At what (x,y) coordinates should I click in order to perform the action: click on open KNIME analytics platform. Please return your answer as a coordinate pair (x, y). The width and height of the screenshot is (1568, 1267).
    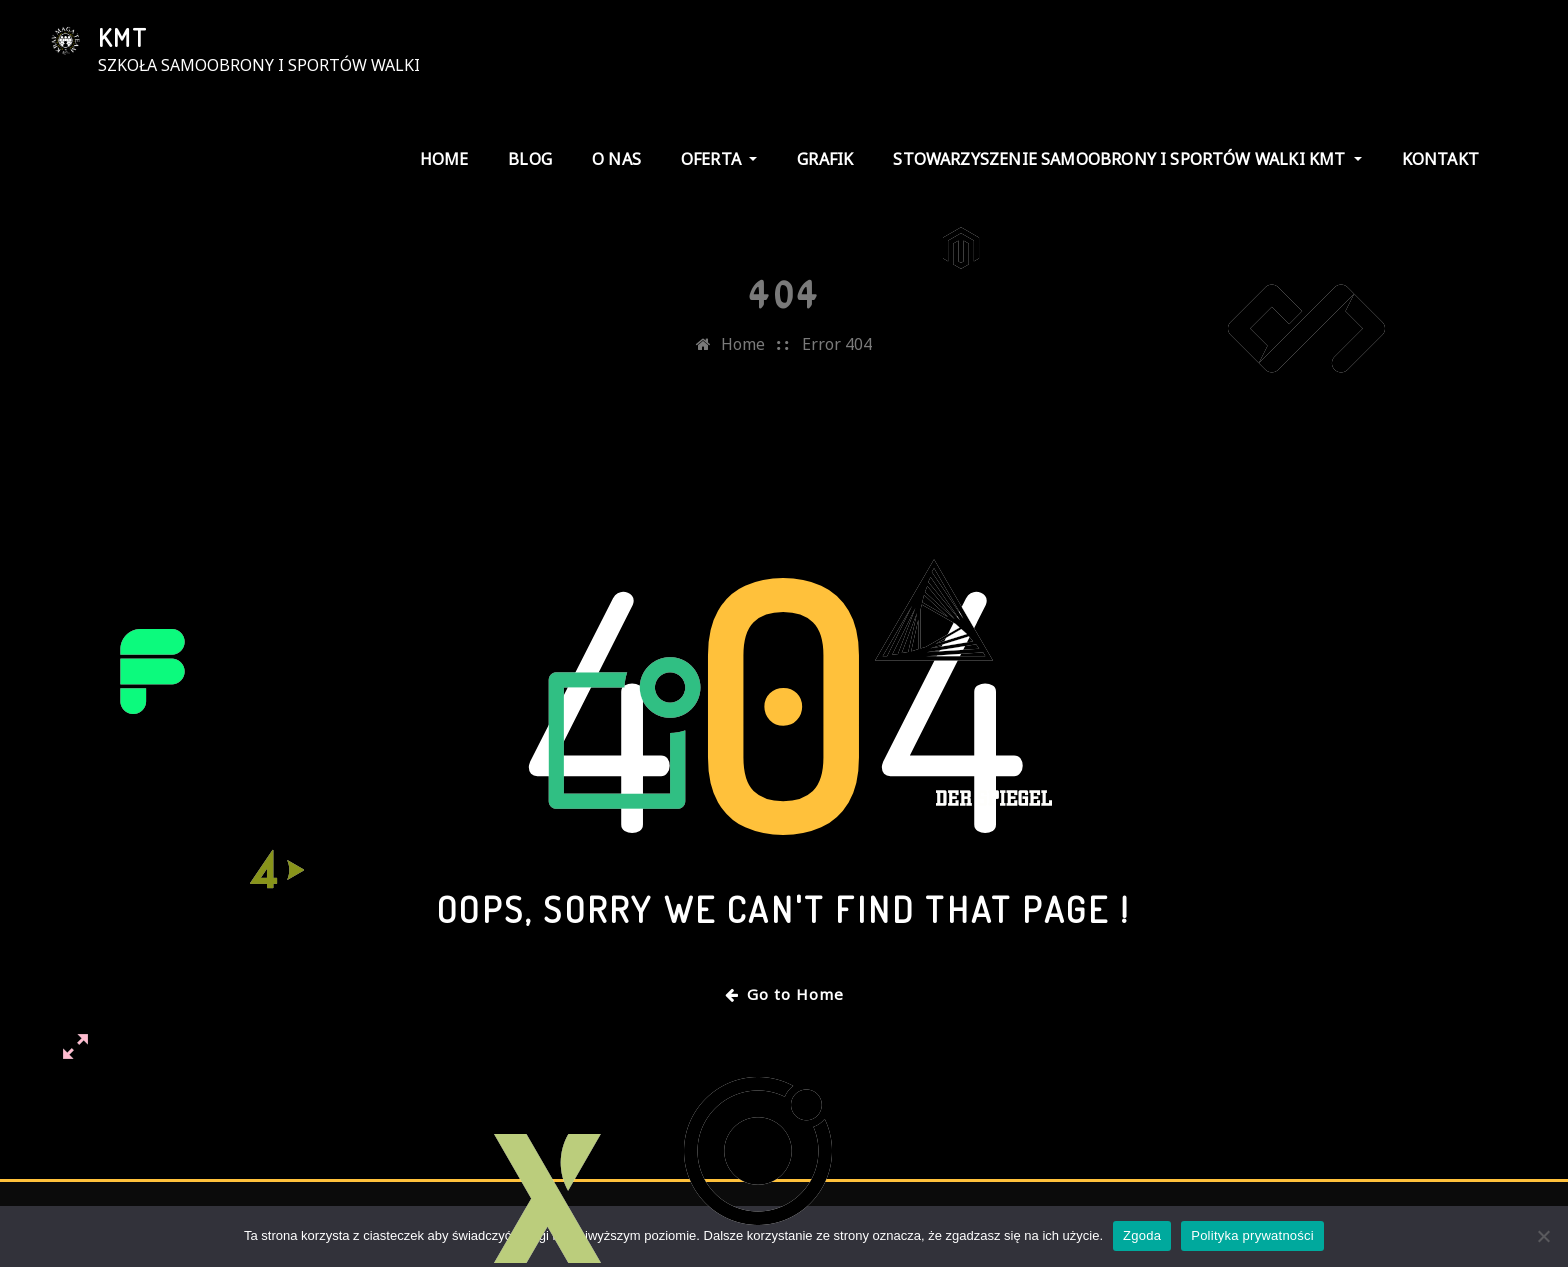
    Looking at the image, I should click on (934, 610).